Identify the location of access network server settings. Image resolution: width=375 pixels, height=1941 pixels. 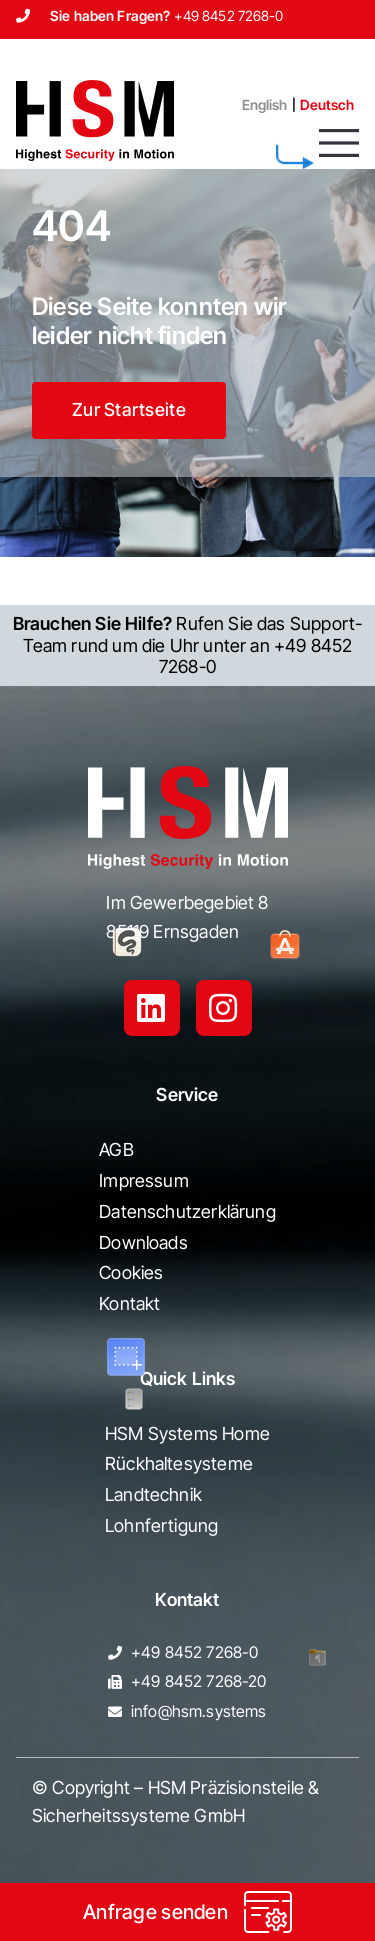
(134, 1399).